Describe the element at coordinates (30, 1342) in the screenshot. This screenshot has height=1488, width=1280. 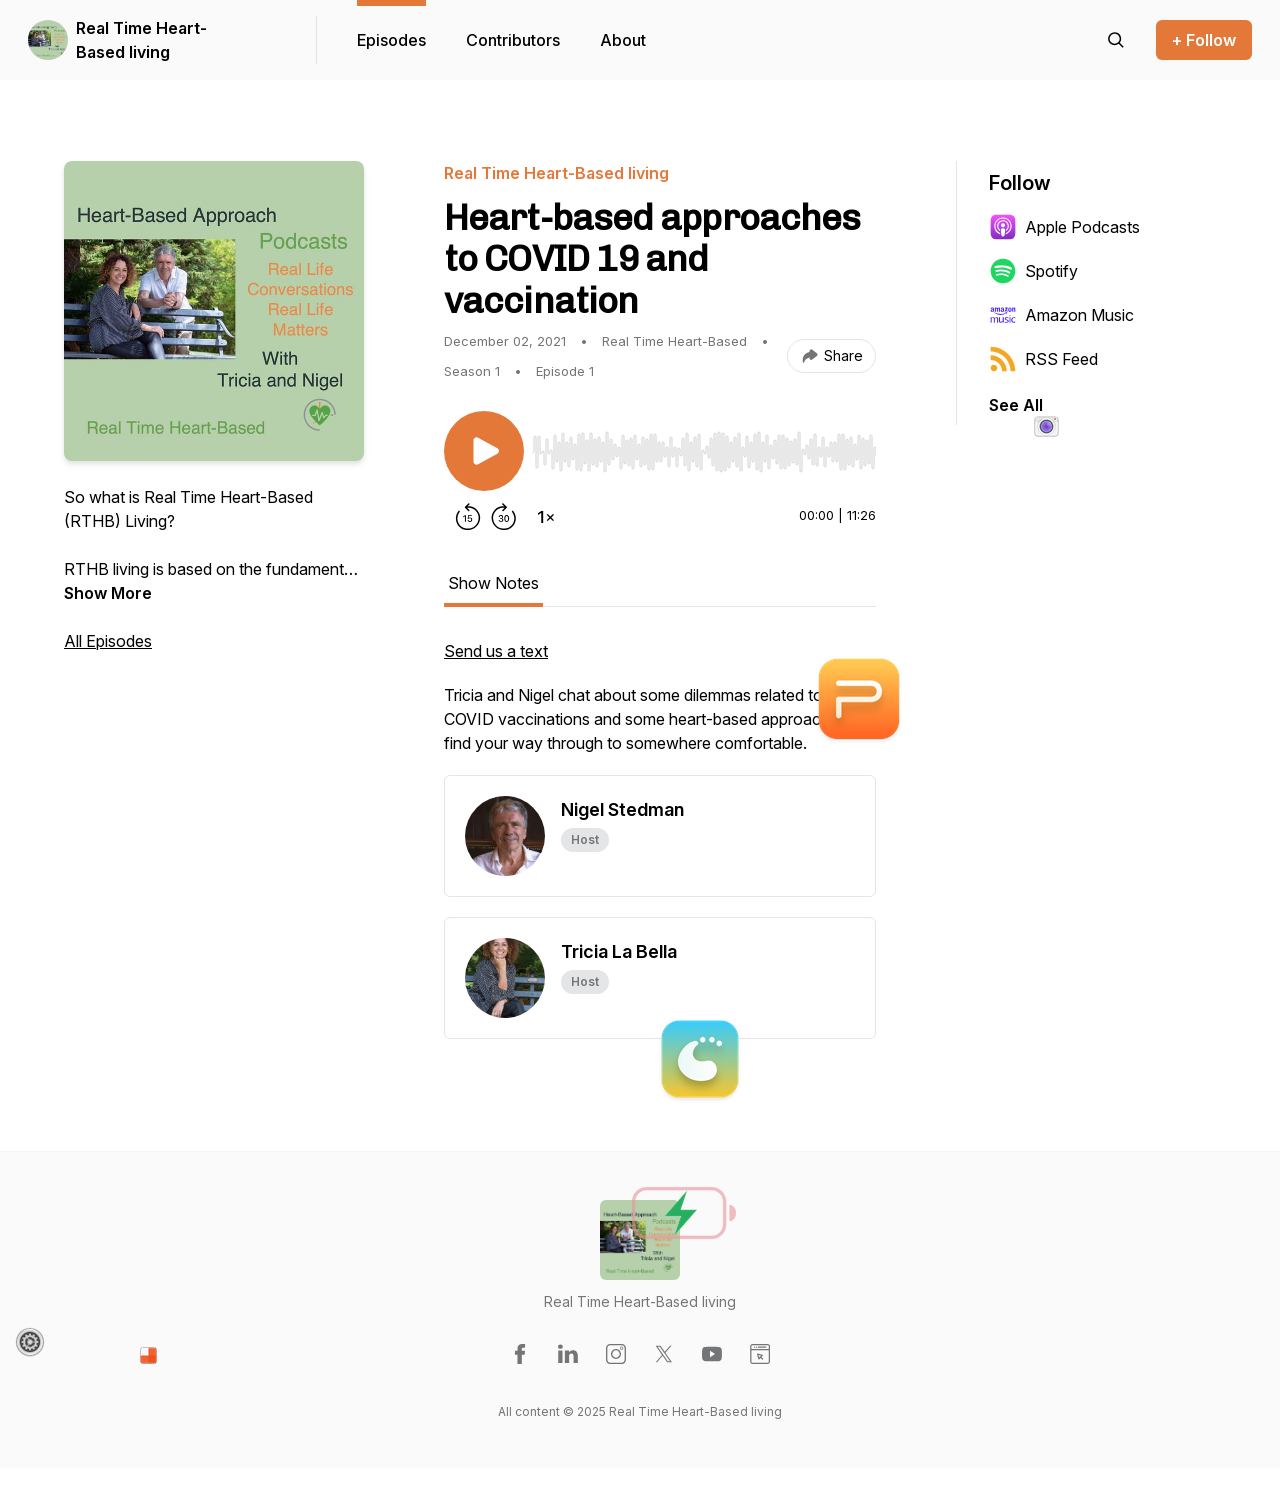
I see `open system settings` at that location.